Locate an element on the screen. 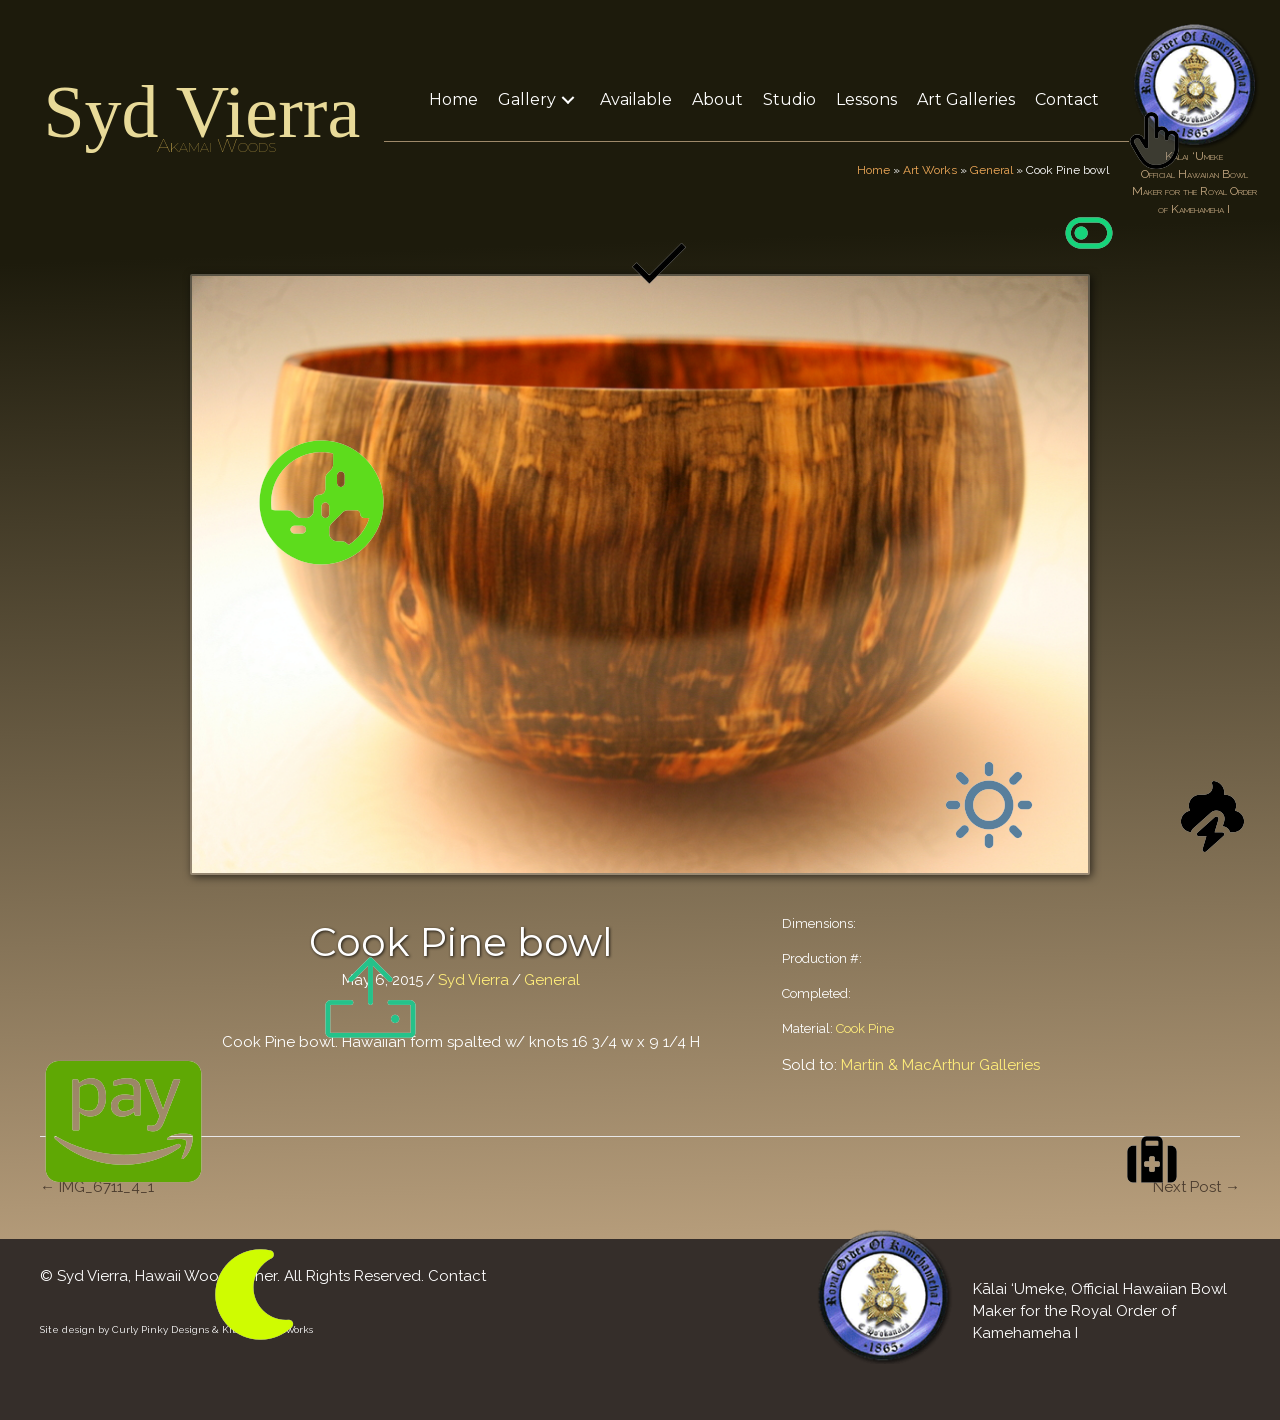 The width and height of the screenshot is (1280, 1420). toggle light mode or theme is located at coordinates (989, 805).